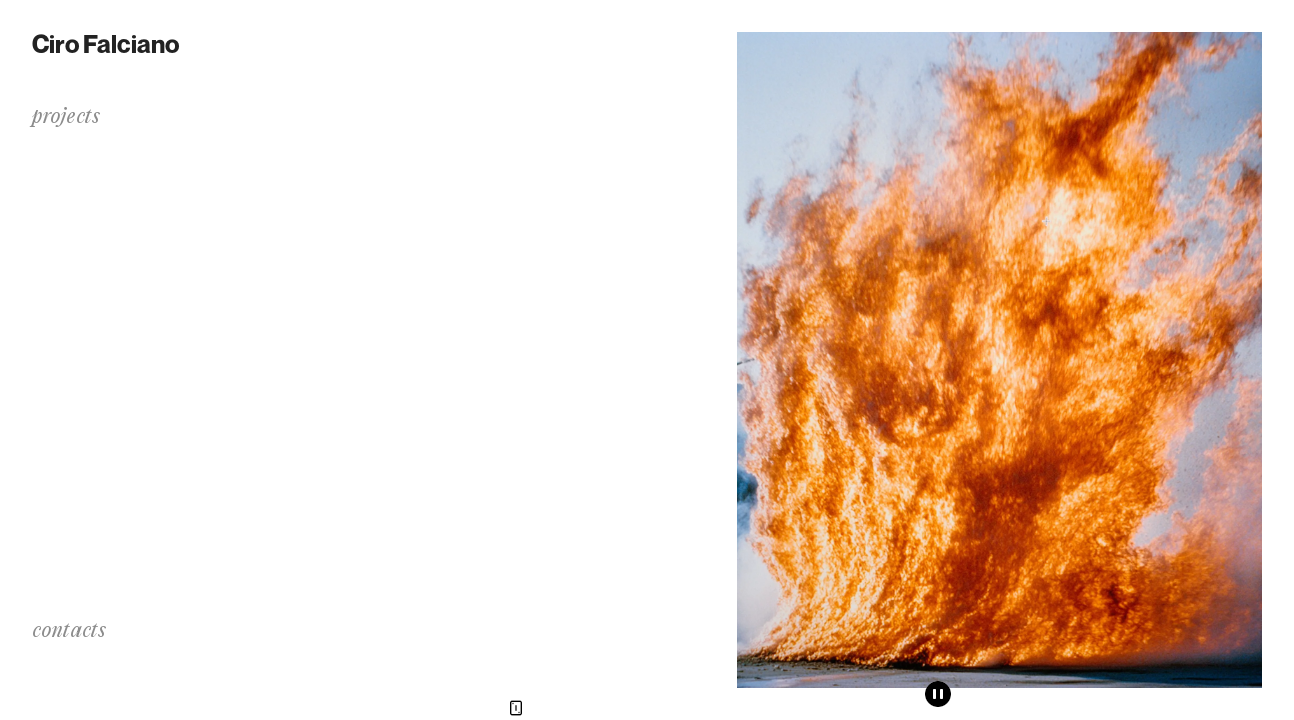  I want to click on pause media playback, so click(938, 694).